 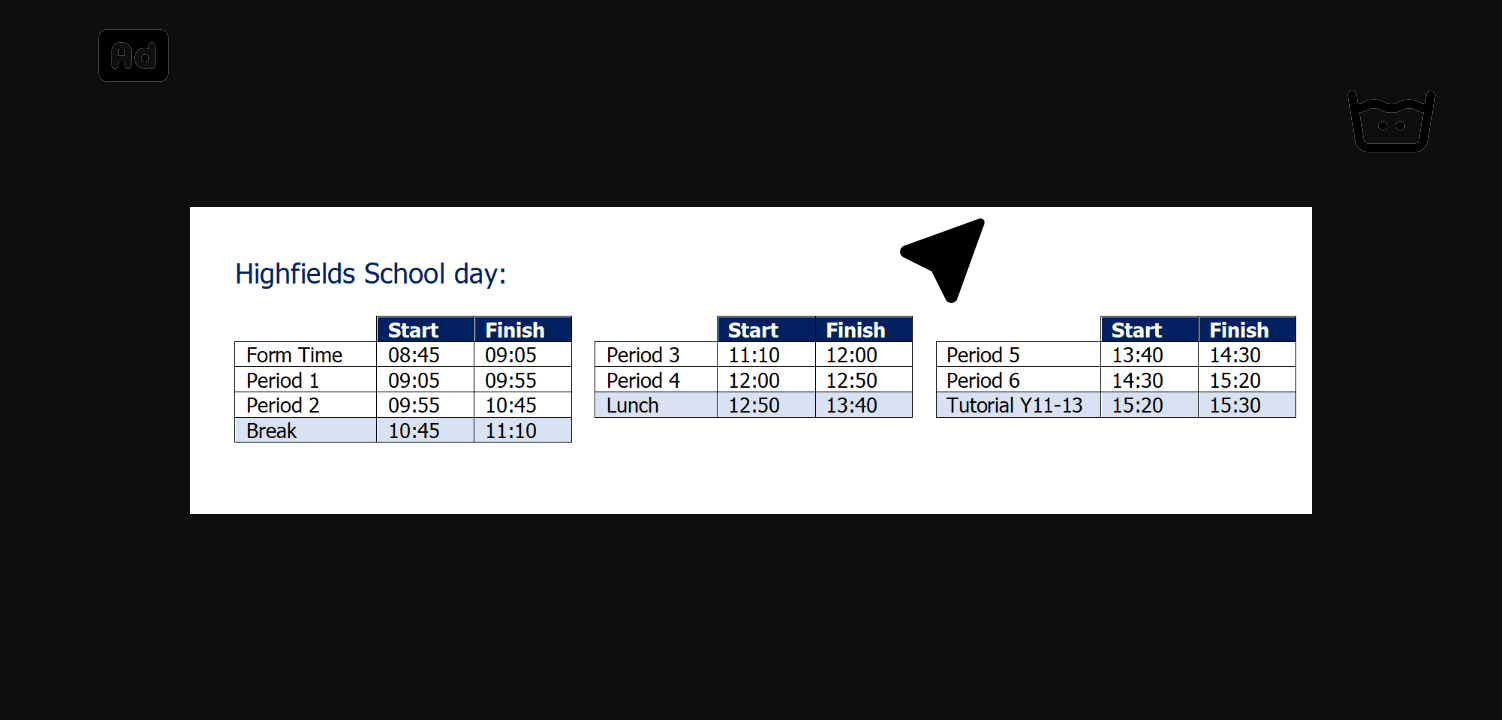 What do you see at coordinates (1391, 121) in the screenshot?
I see `wash at low temperature setting` at bounding box center [1391, 121].